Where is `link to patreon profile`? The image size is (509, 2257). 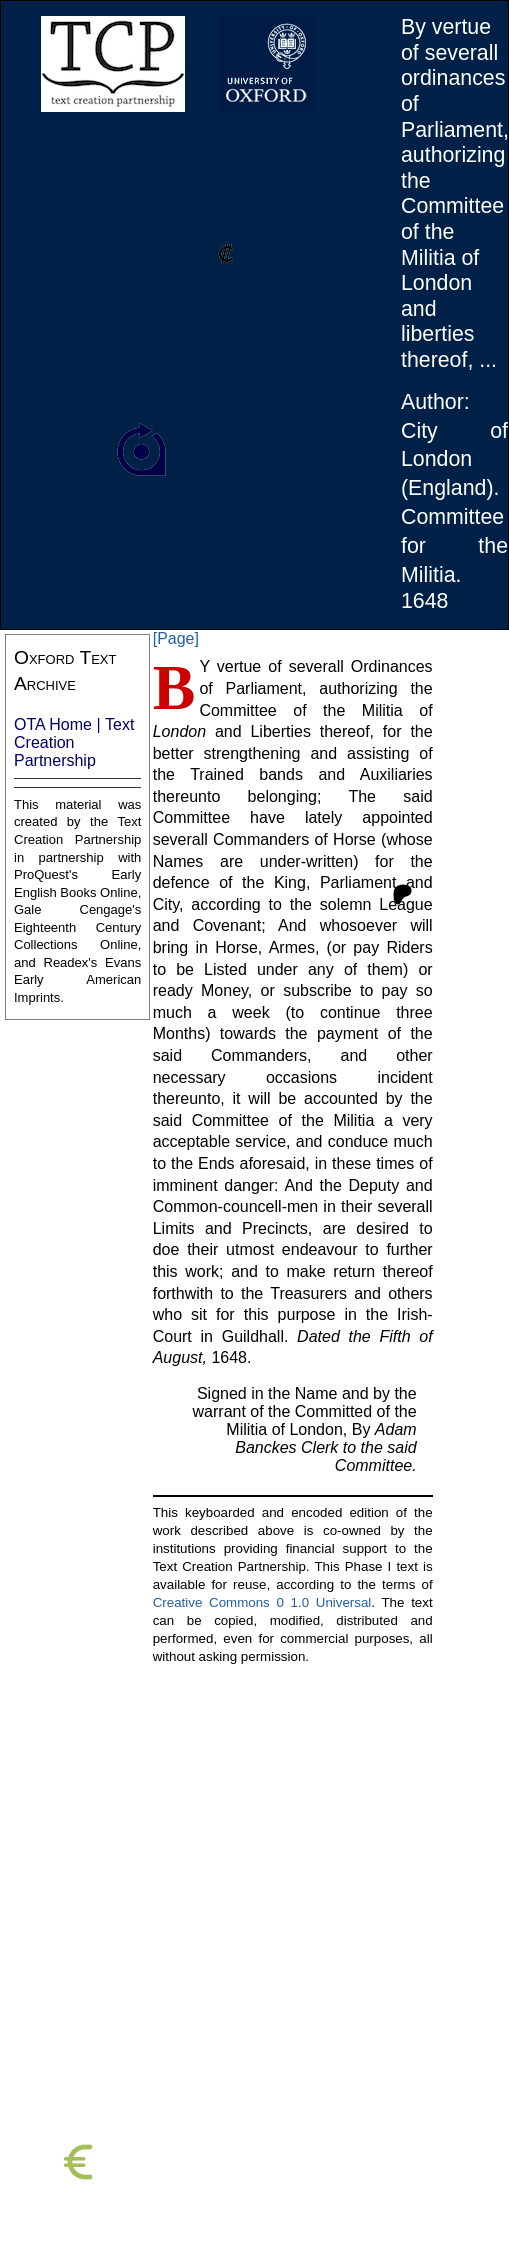
link to patreon profile is located at coordinates (402, 894).